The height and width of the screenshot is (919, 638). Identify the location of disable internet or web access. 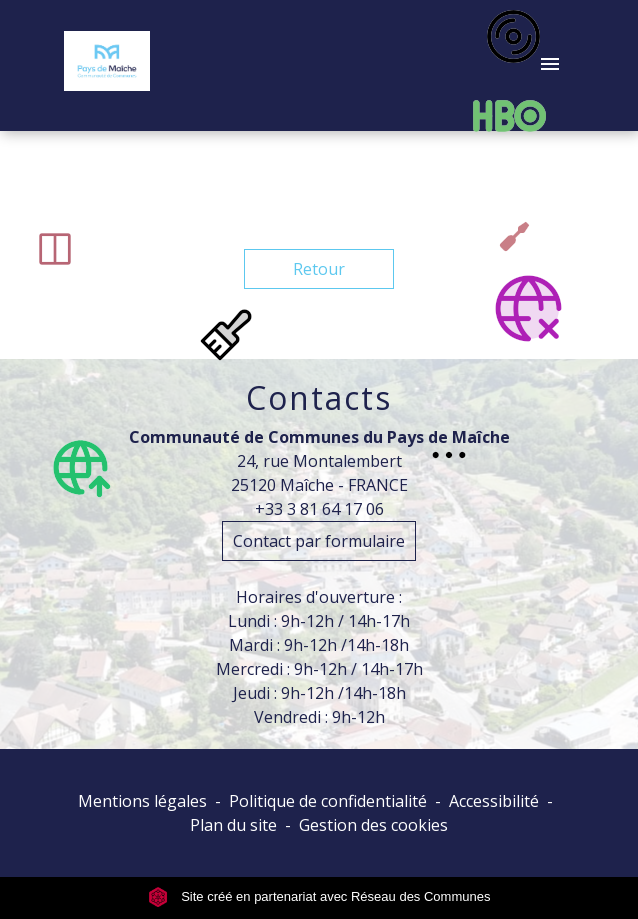
(528, 308).